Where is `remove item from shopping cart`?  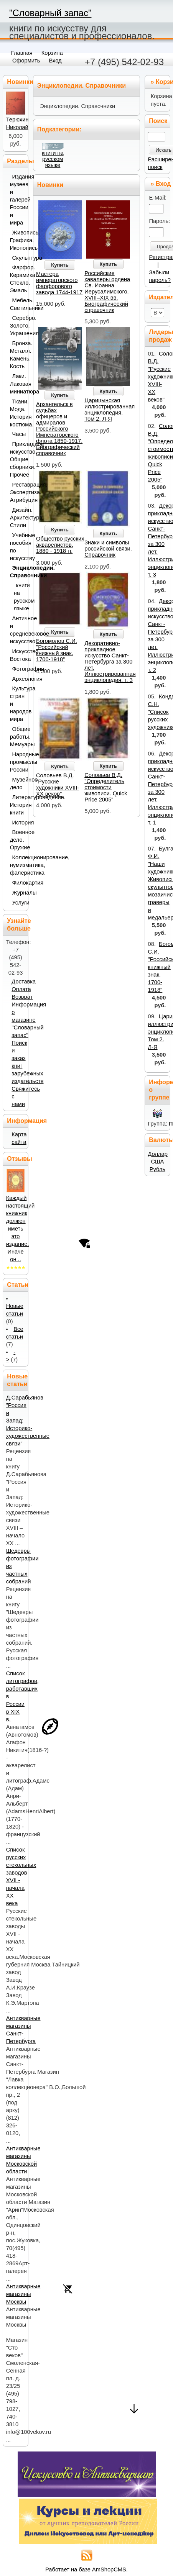
remove item from shopping cart is located at coordinates (68, 2289).